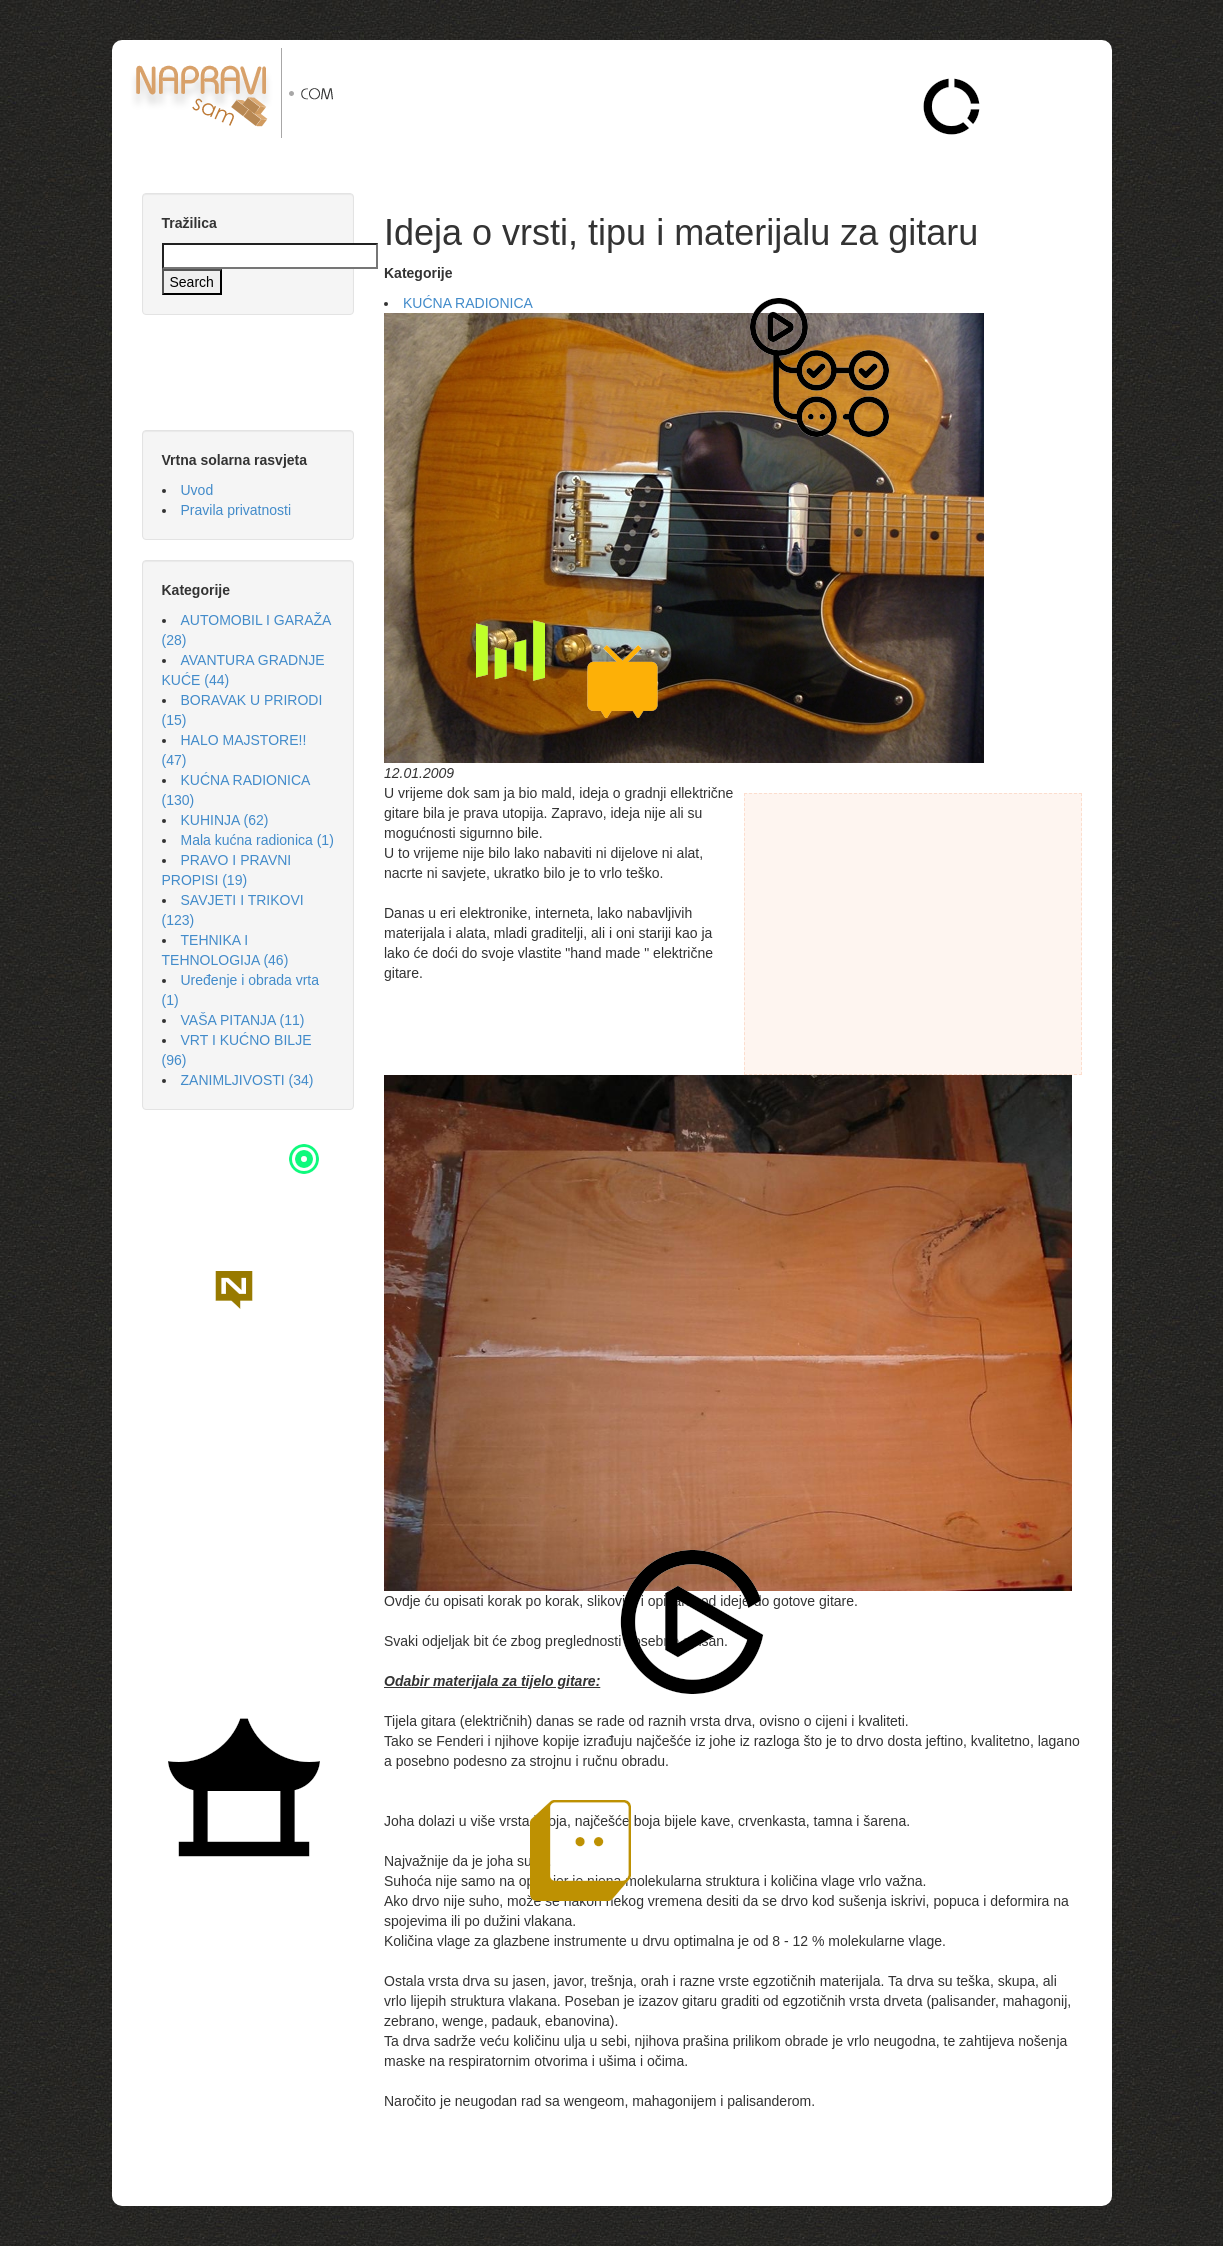  Describe the element at coordinates (622, 681) in the screenshot. I see `open niconico video streaming app` at that location.